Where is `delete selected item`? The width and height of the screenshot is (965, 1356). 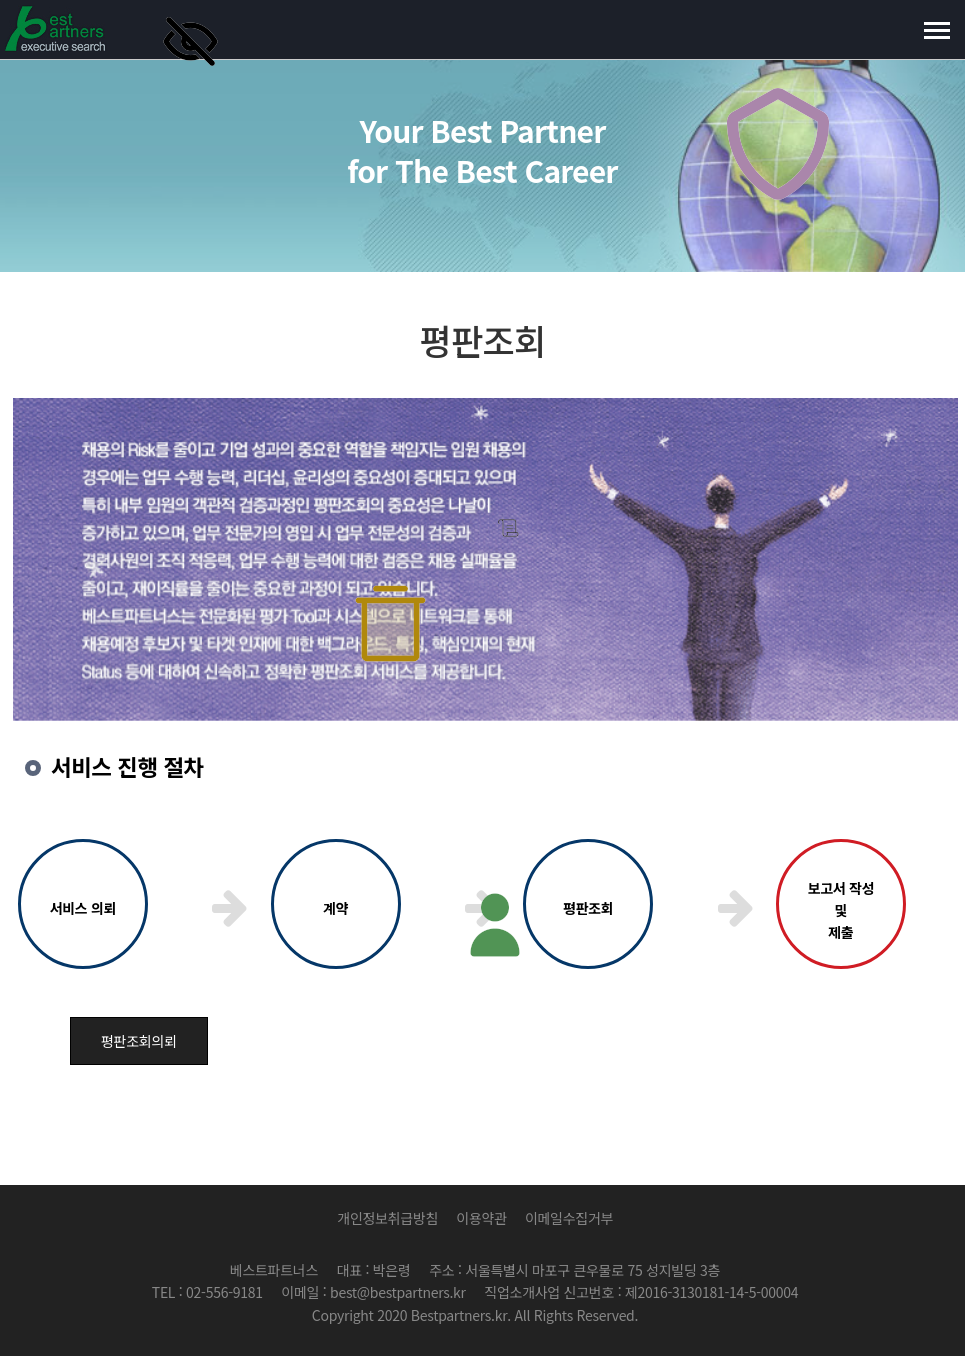 delete selected item is located at coordinates (390, 626).